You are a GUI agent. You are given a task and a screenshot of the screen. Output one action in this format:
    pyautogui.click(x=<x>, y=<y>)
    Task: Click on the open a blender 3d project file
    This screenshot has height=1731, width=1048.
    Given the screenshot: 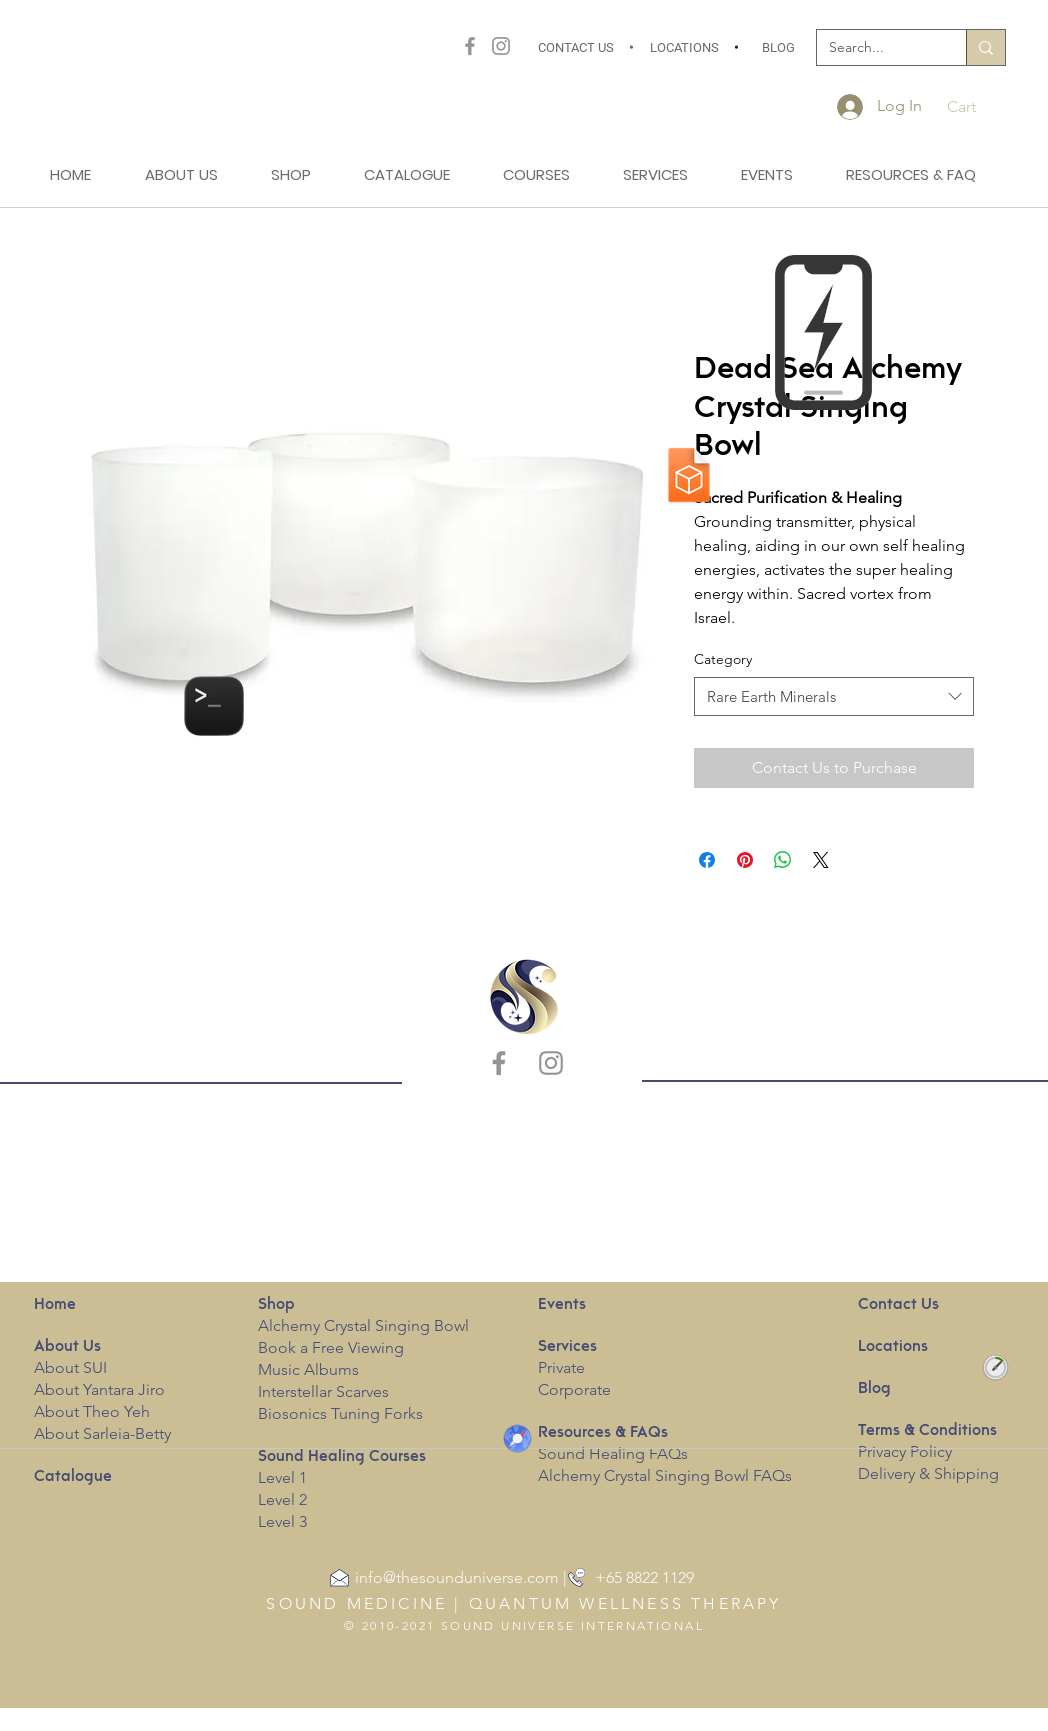 What is the action you would take?
    pyautogui.click(x=689, y=476)
    